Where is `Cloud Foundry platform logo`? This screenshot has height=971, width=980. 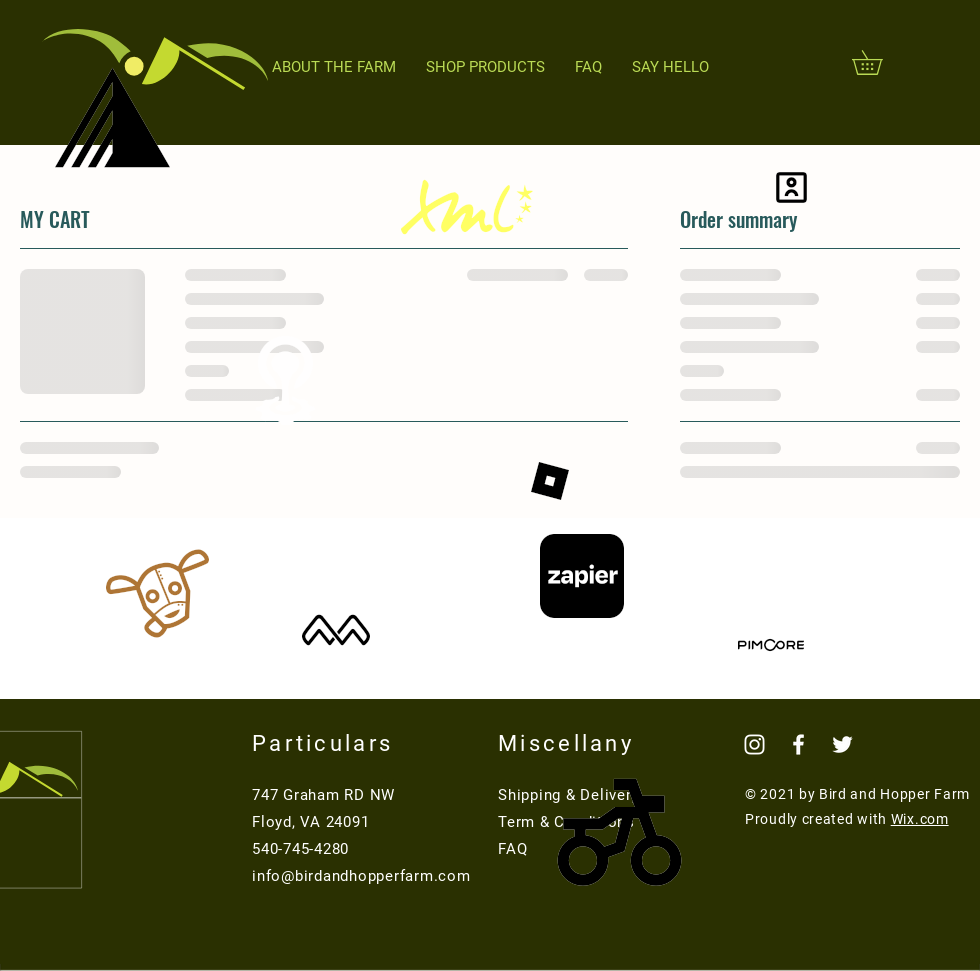 Cloud Foundry platform logo is located at coordinates (285, 380).